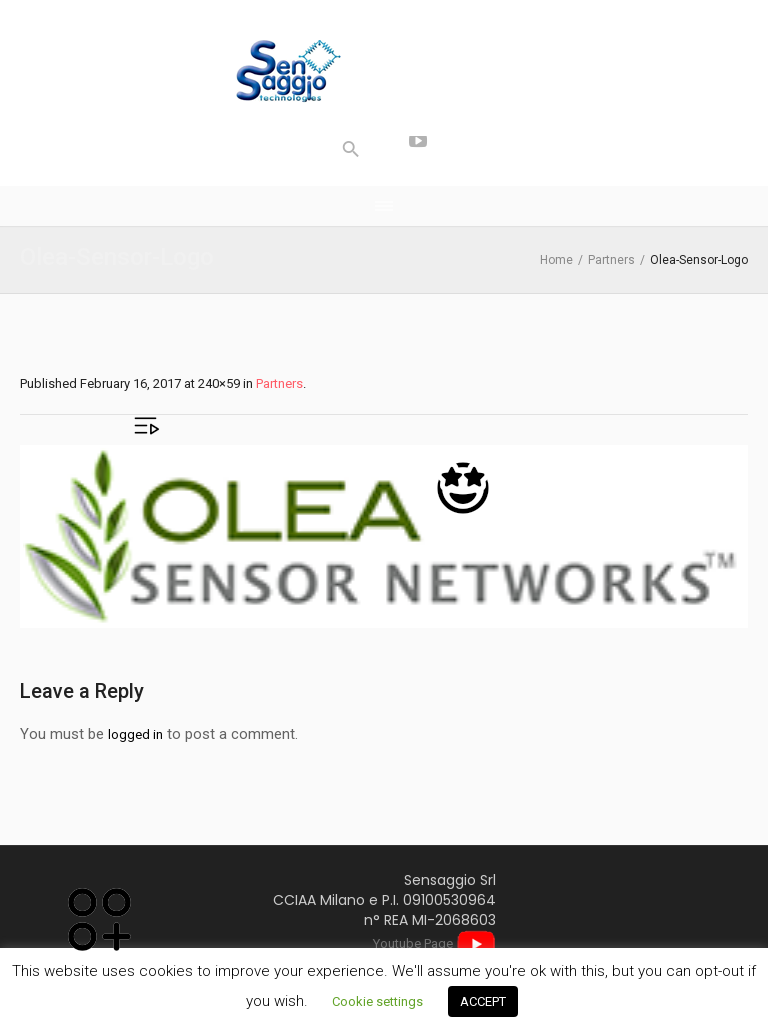  What do you see at coordinates (99, 919) in the screenshot?
I see `add a new item to a collection` at bounding box center [99, 919].